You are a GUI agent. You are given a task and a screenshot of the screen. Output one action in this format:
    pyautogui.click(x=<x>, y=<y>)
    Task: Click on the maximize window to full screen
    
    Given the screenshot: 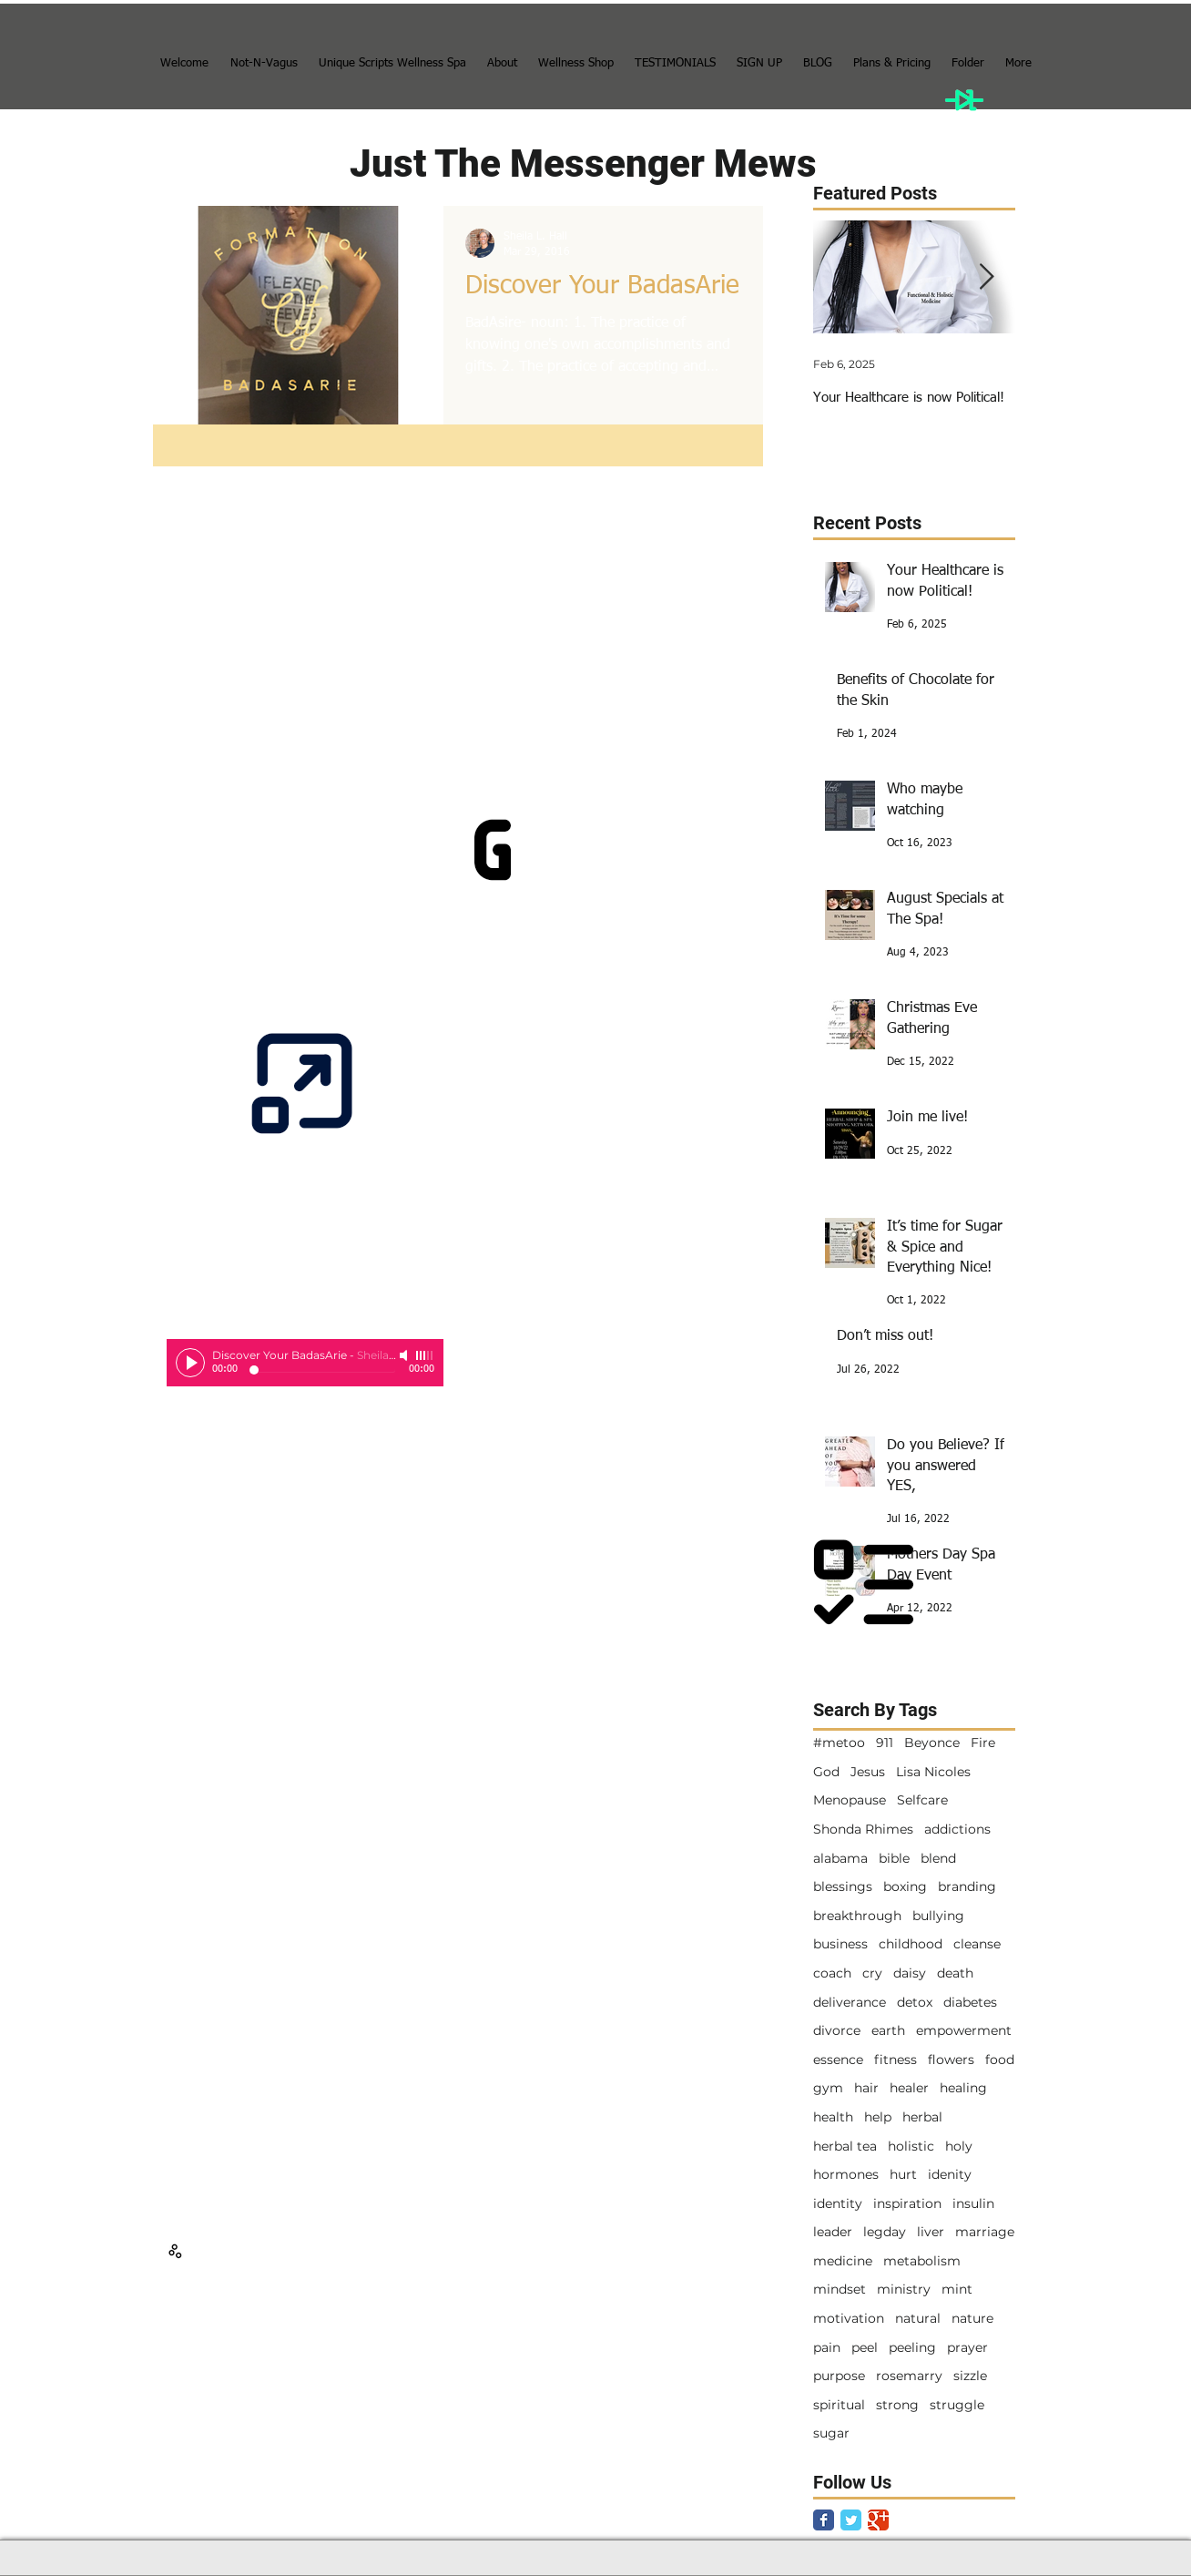 What is the action you would take?
    pyautogui.click(x=304, y=1080)
    